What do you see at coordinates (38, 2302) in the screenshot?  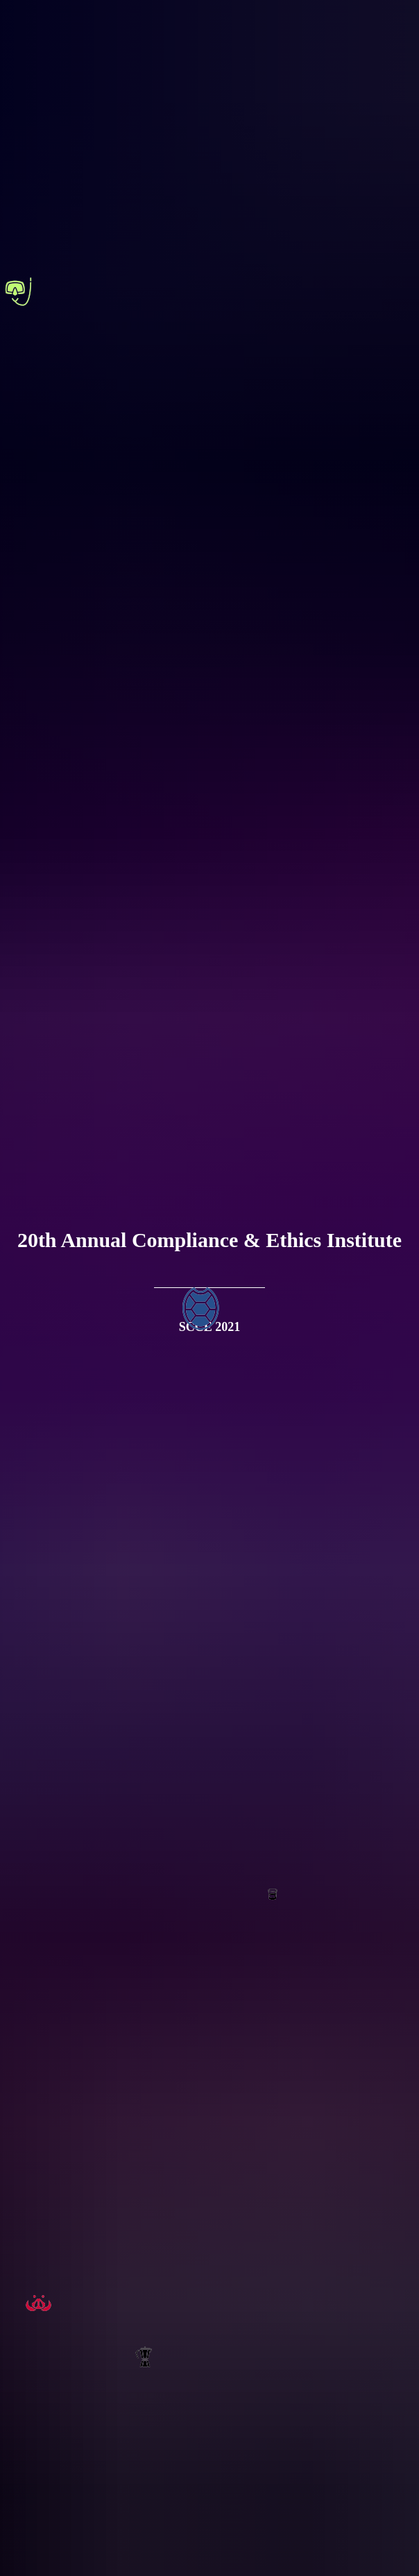 I see `select boar or wild pig character class` at bounding box center [38, 2302].